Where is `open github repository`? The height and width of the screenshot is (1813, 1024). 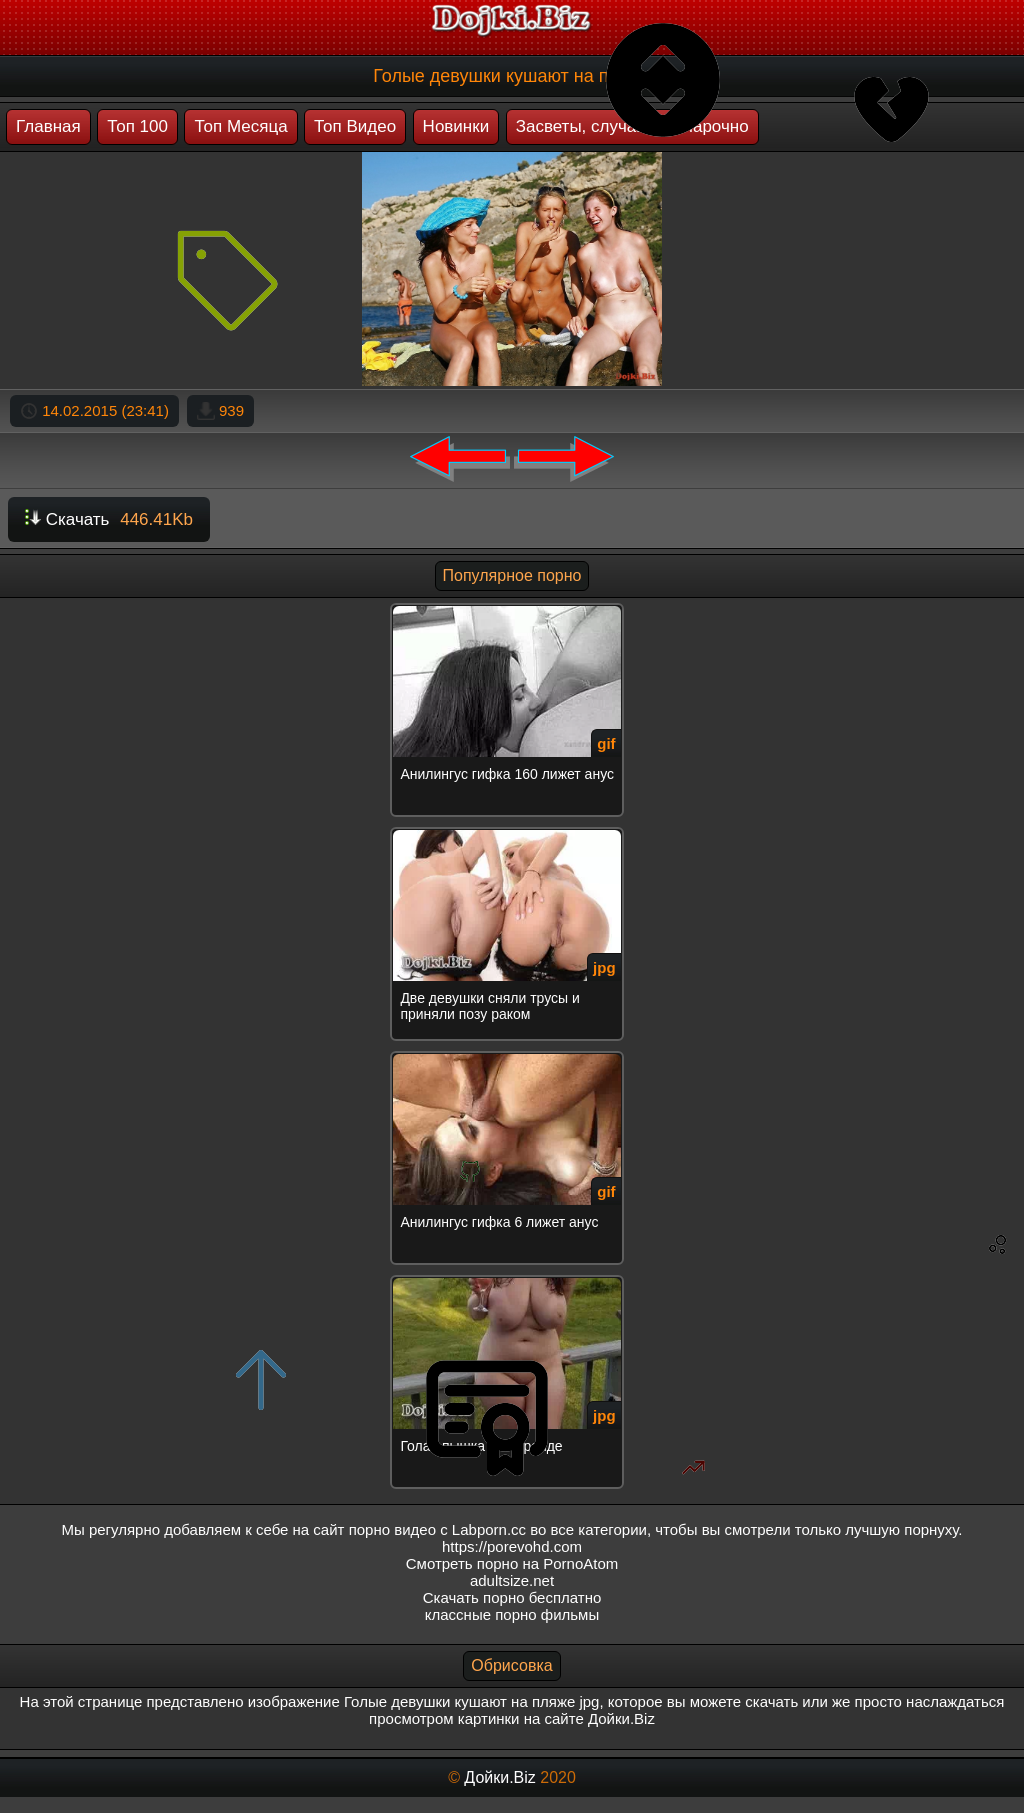
open github repository is located at coordinates (469, 1171).